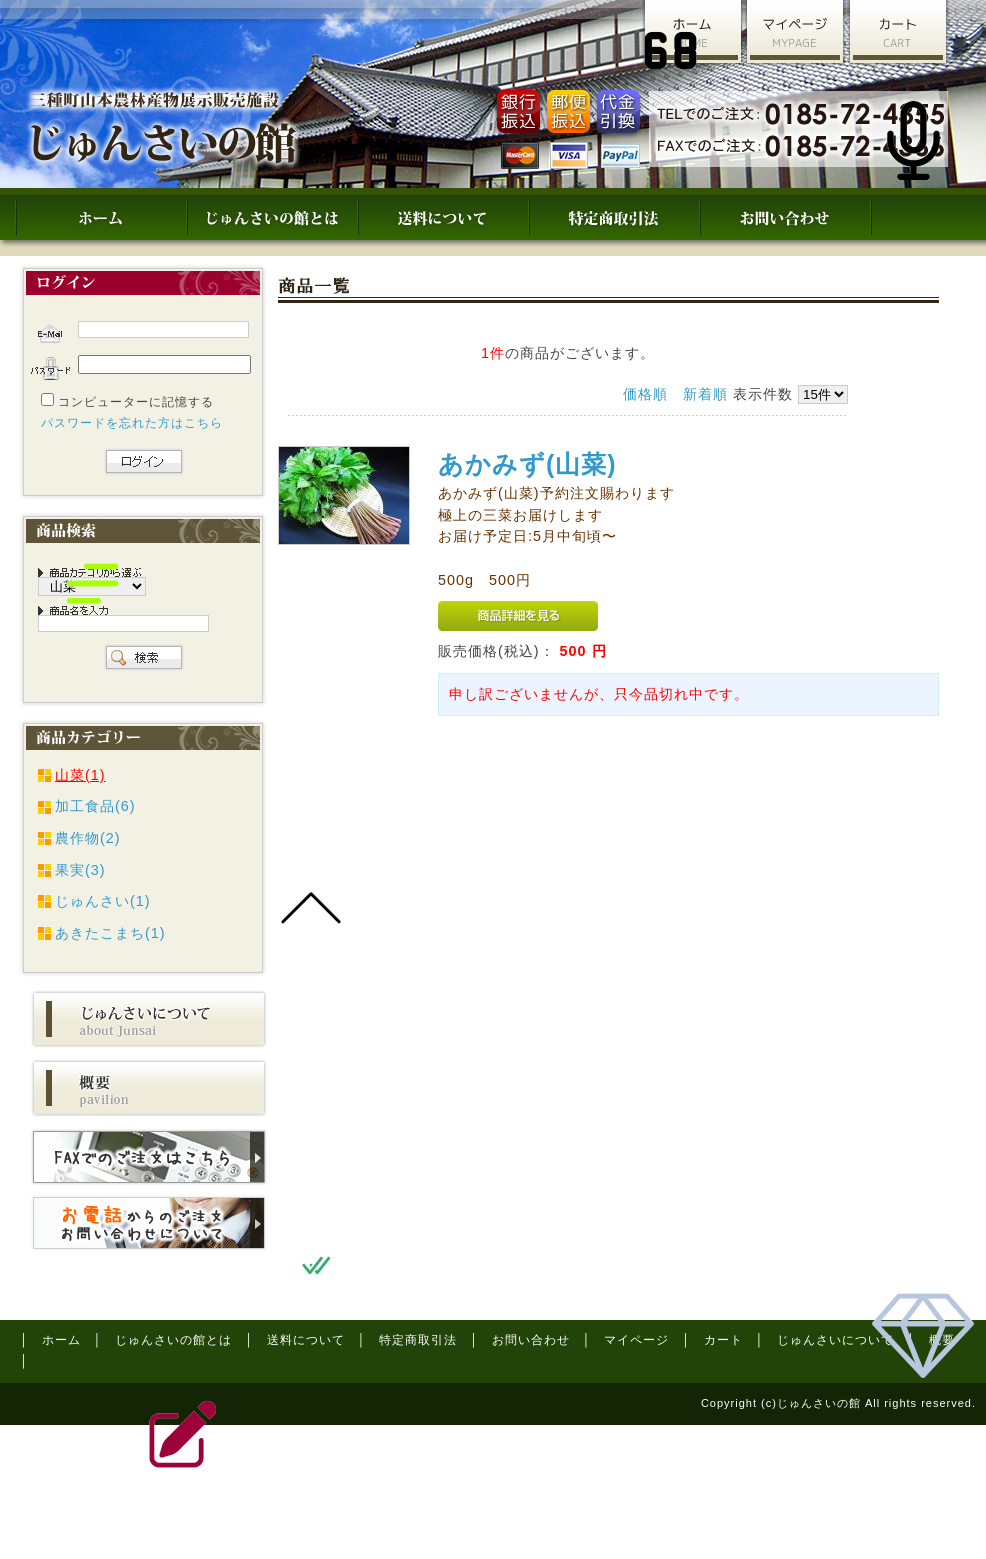 The width and height of the screenshot is (986, 1559). I want to click on open Sketch design application, so click(923, 1334).